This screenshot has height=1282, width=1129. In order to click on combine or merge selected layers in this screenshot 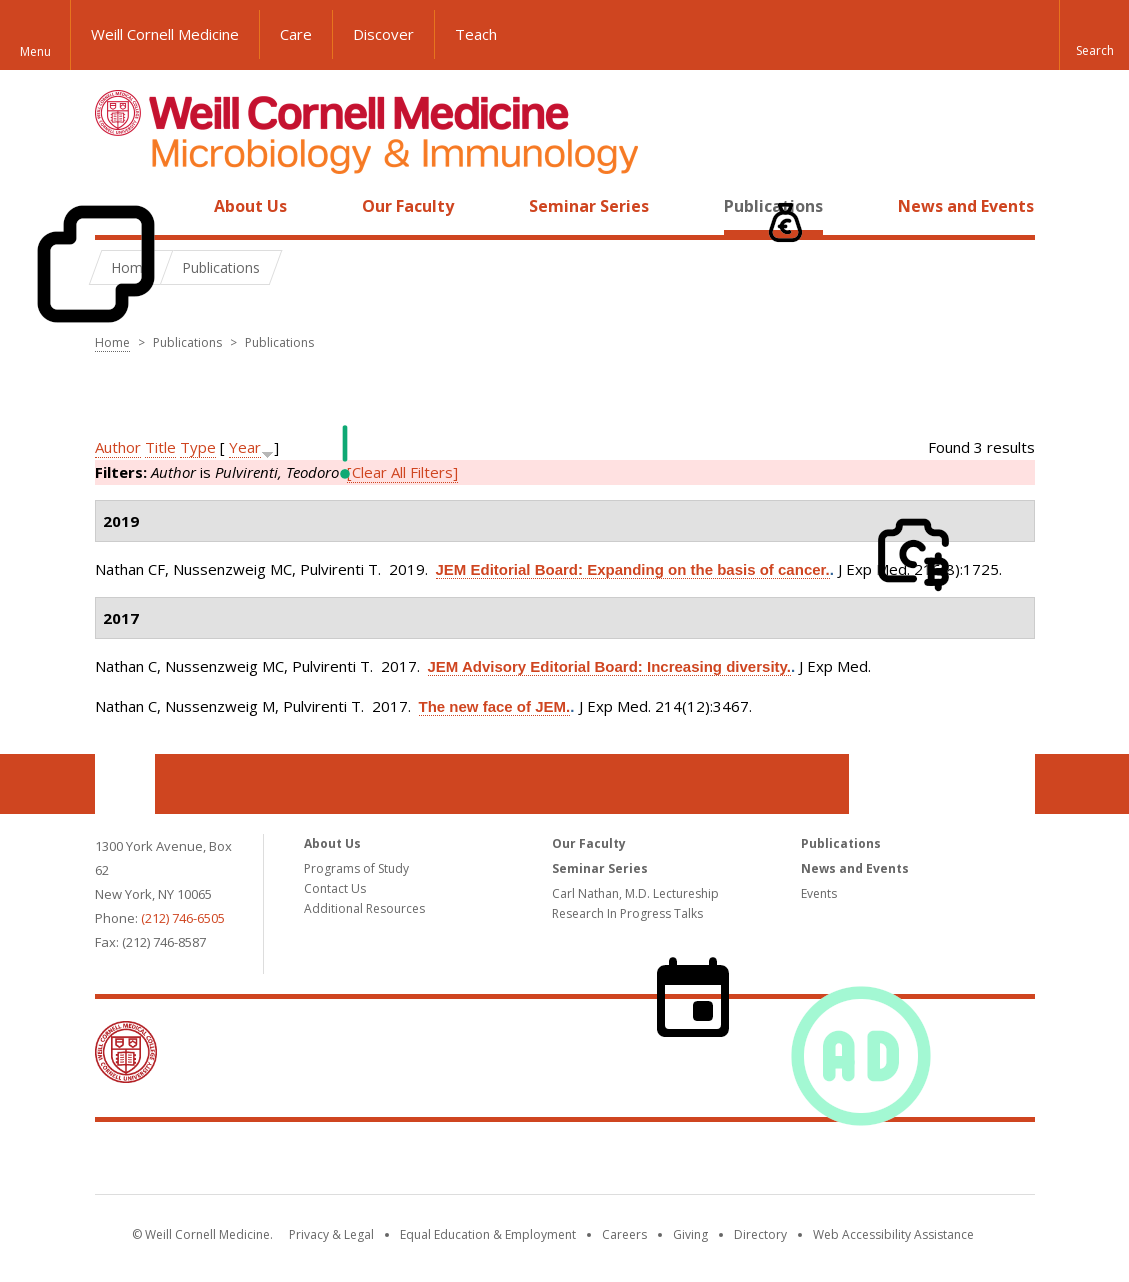, I will do `click(96, 264)`.